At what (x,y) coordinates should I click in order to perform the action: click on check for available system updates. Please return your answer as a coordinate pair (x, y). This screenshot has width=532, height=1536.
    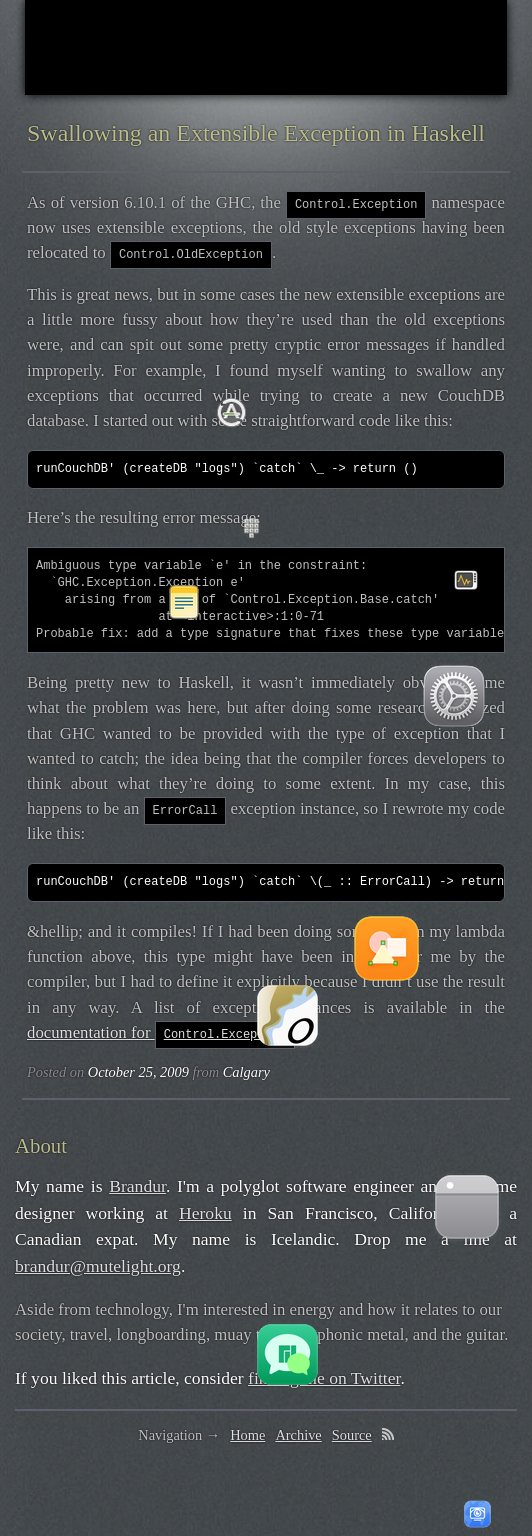
    Looking at the image, I should click on (231, 412).